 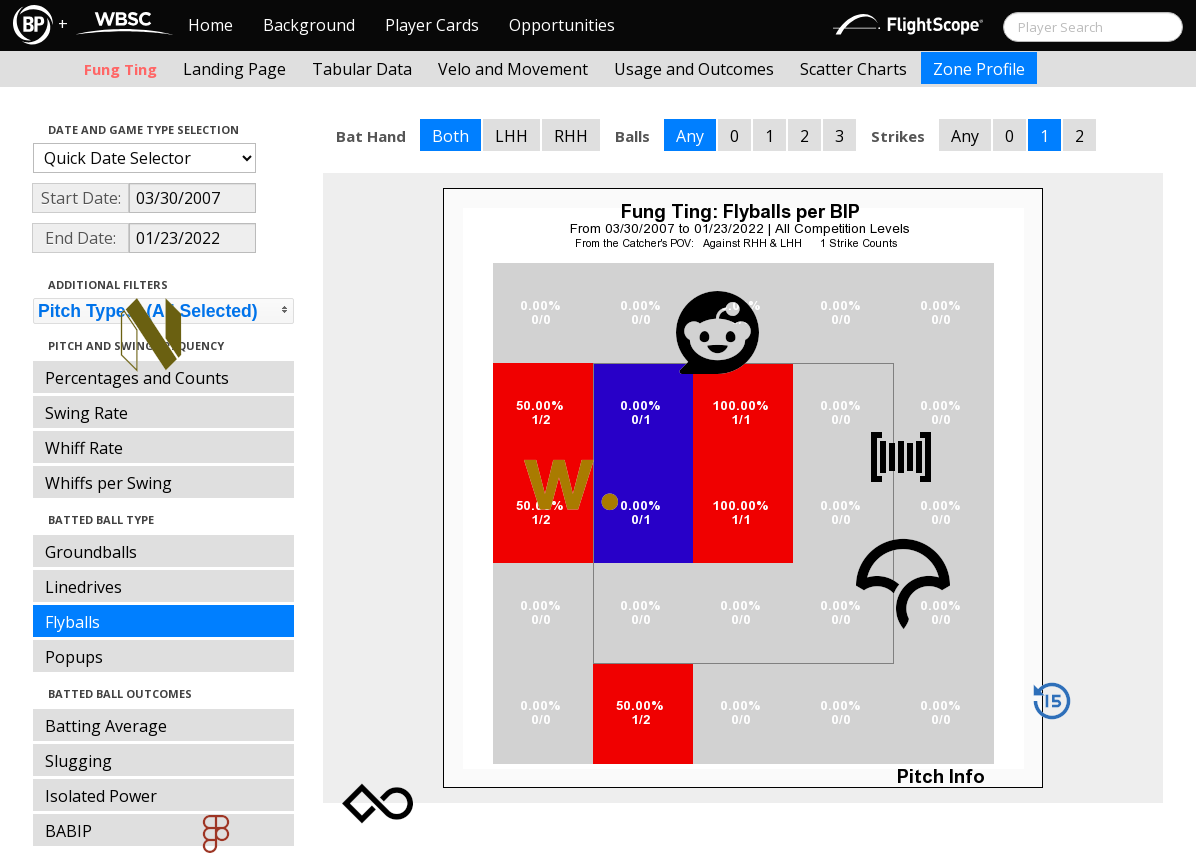 What do you see at coordinates (151, 335) in the screenshot?
I see `open neovim text editor` at bounding box center [151, 335].